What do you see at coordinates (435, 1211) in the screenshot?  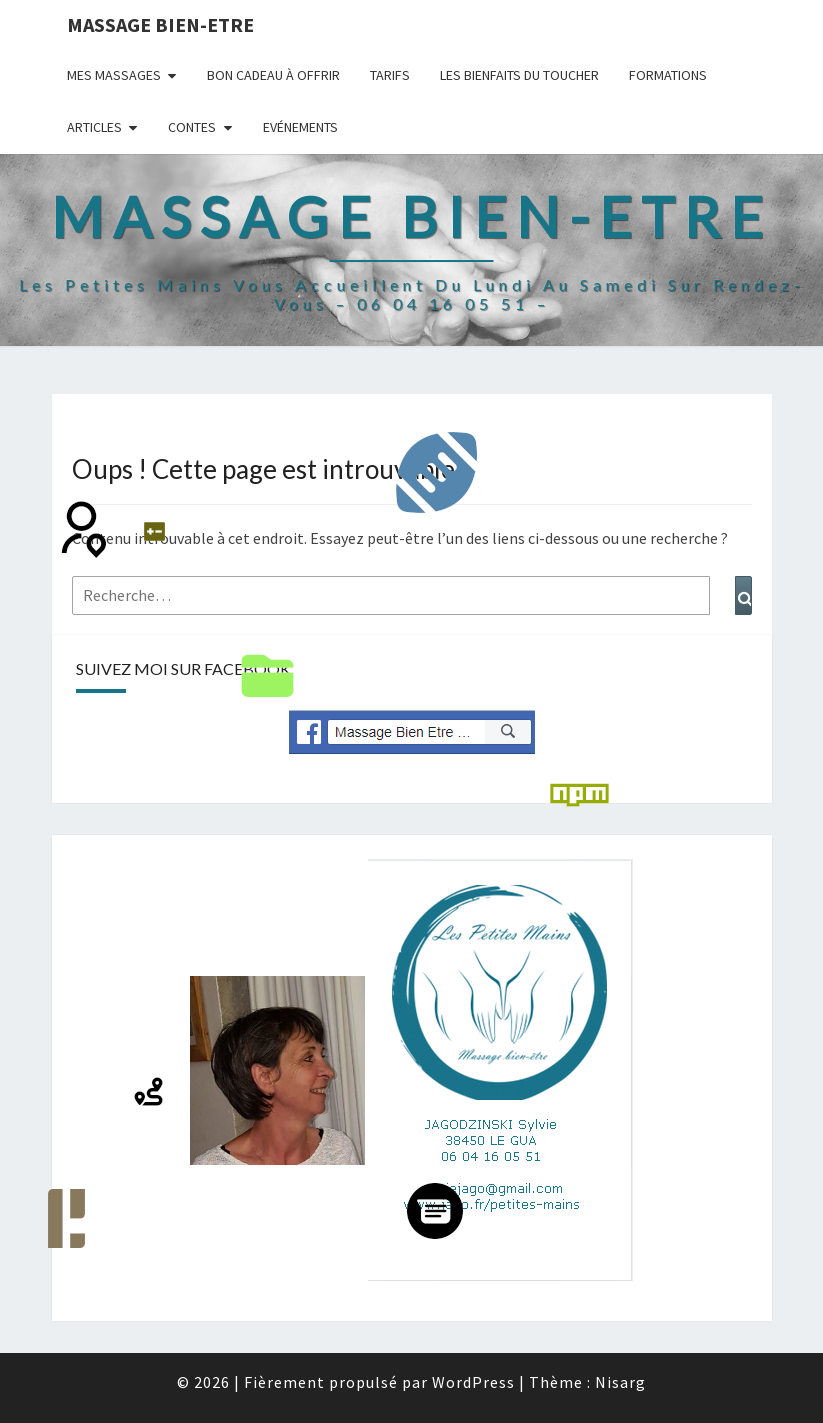 I see `open Google Messages app` at bounding box center [435, 1211].